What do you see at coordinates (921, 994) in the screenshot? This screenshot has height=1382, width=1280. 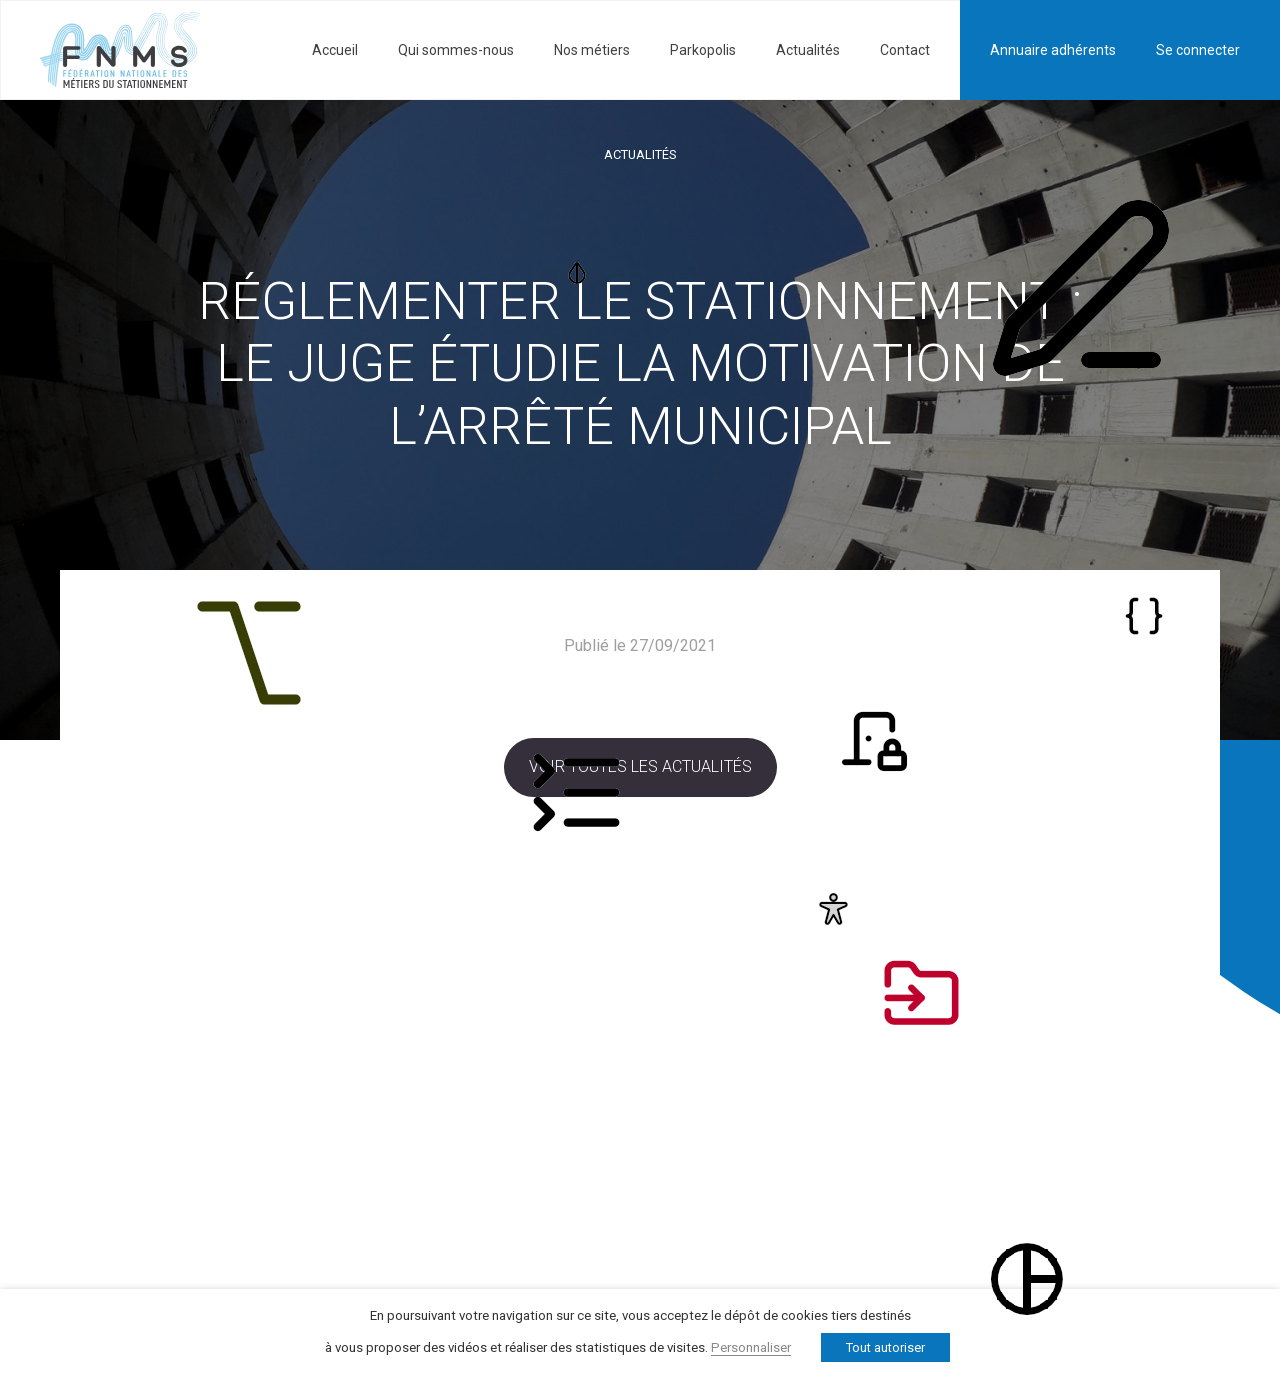 I see `import files into folder` at bounding box center [921, 994].